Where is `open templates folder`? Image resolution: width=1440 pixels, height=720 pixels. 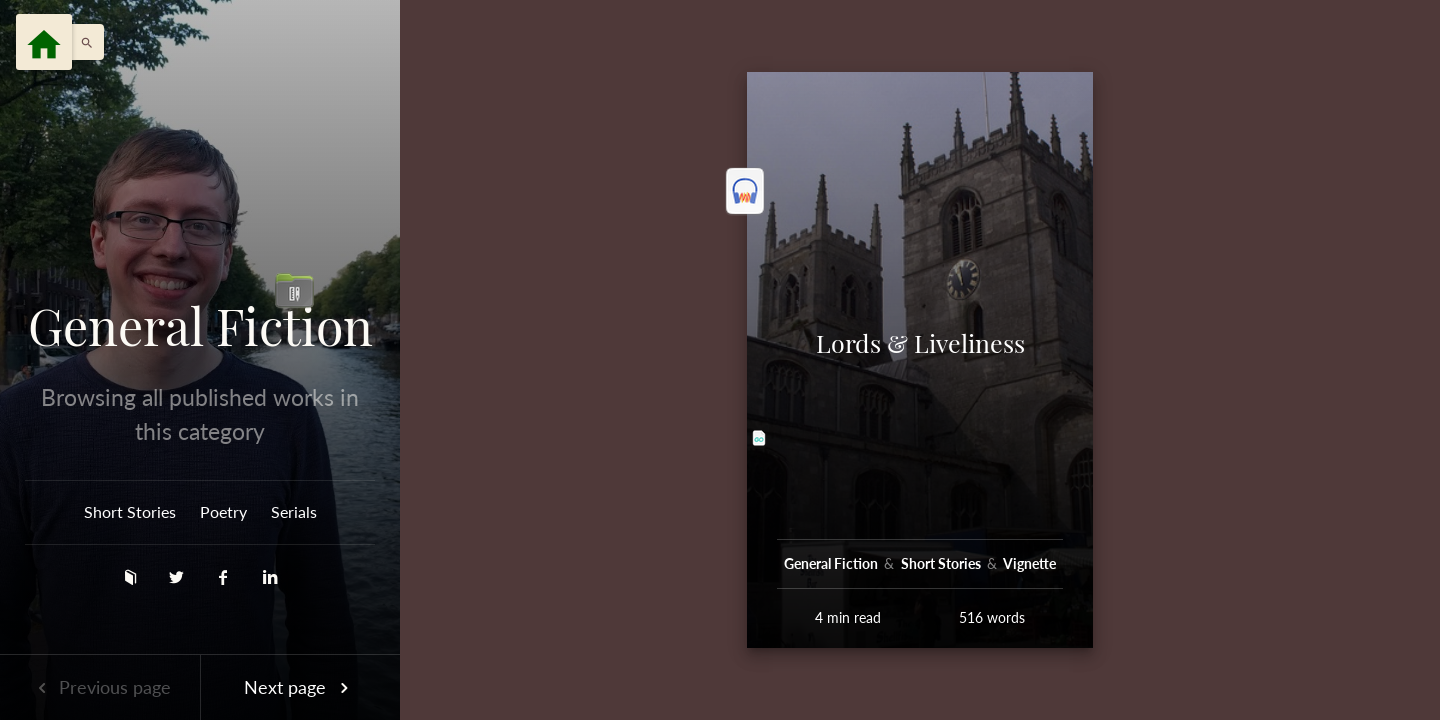 open templates folder is located at coordinates (294, 289).